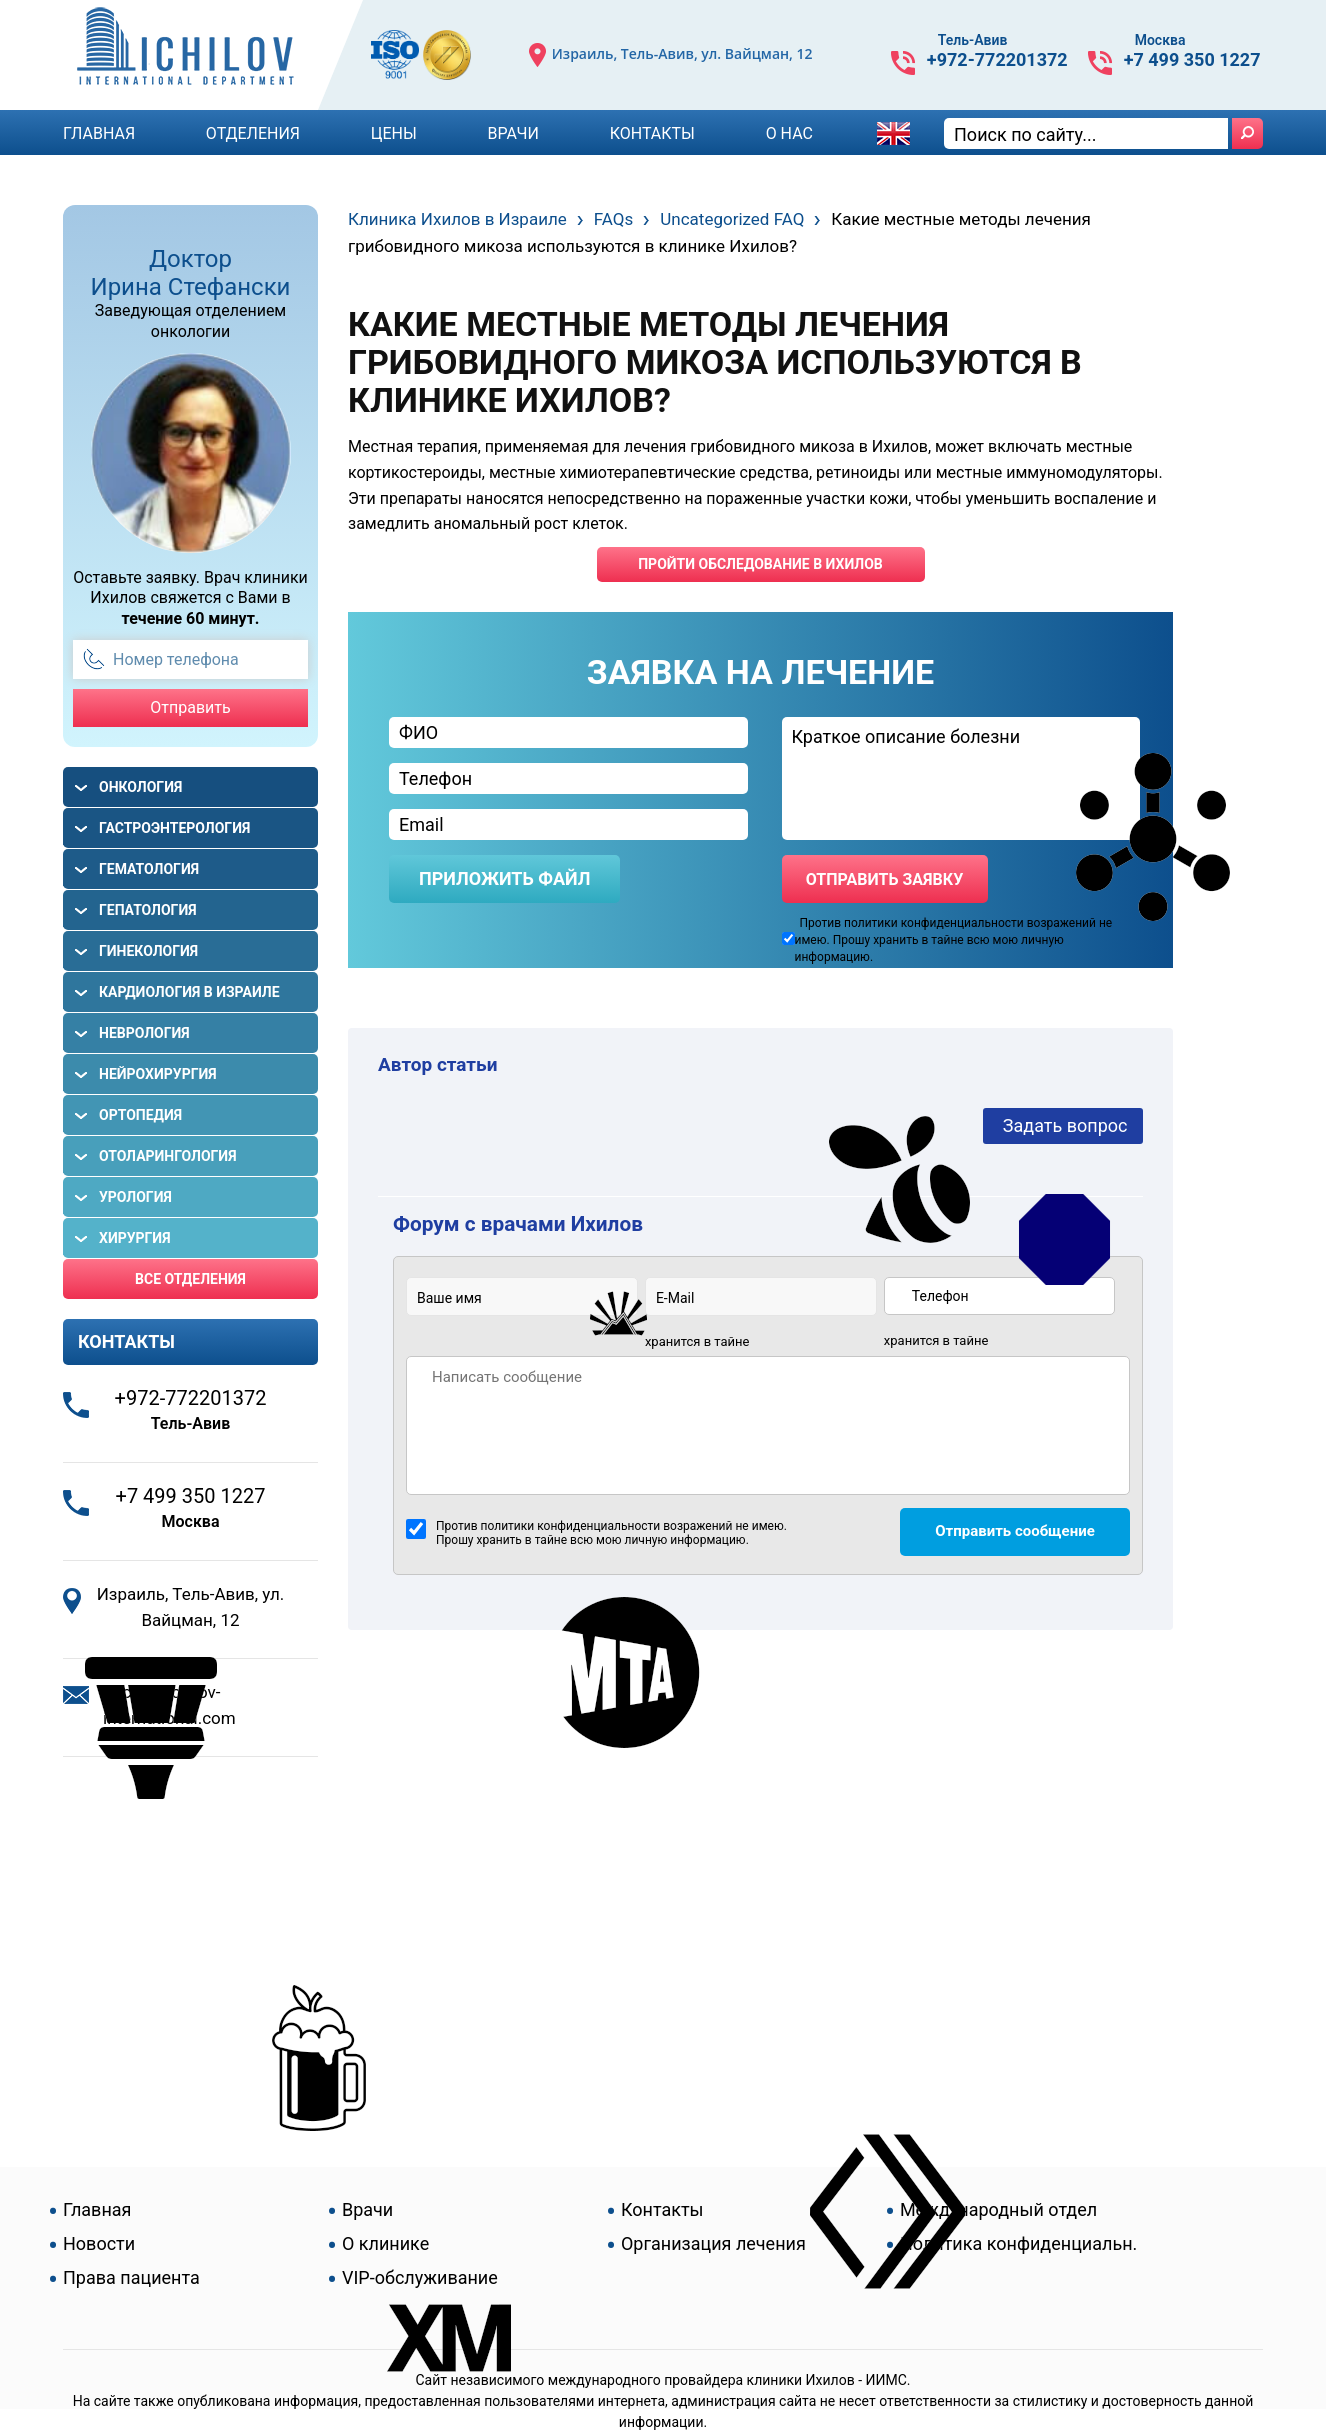 The height and width of the screenshot is (2433, 1326). I want to click on open Libera.Chat IRC network, so click(618, 1313).